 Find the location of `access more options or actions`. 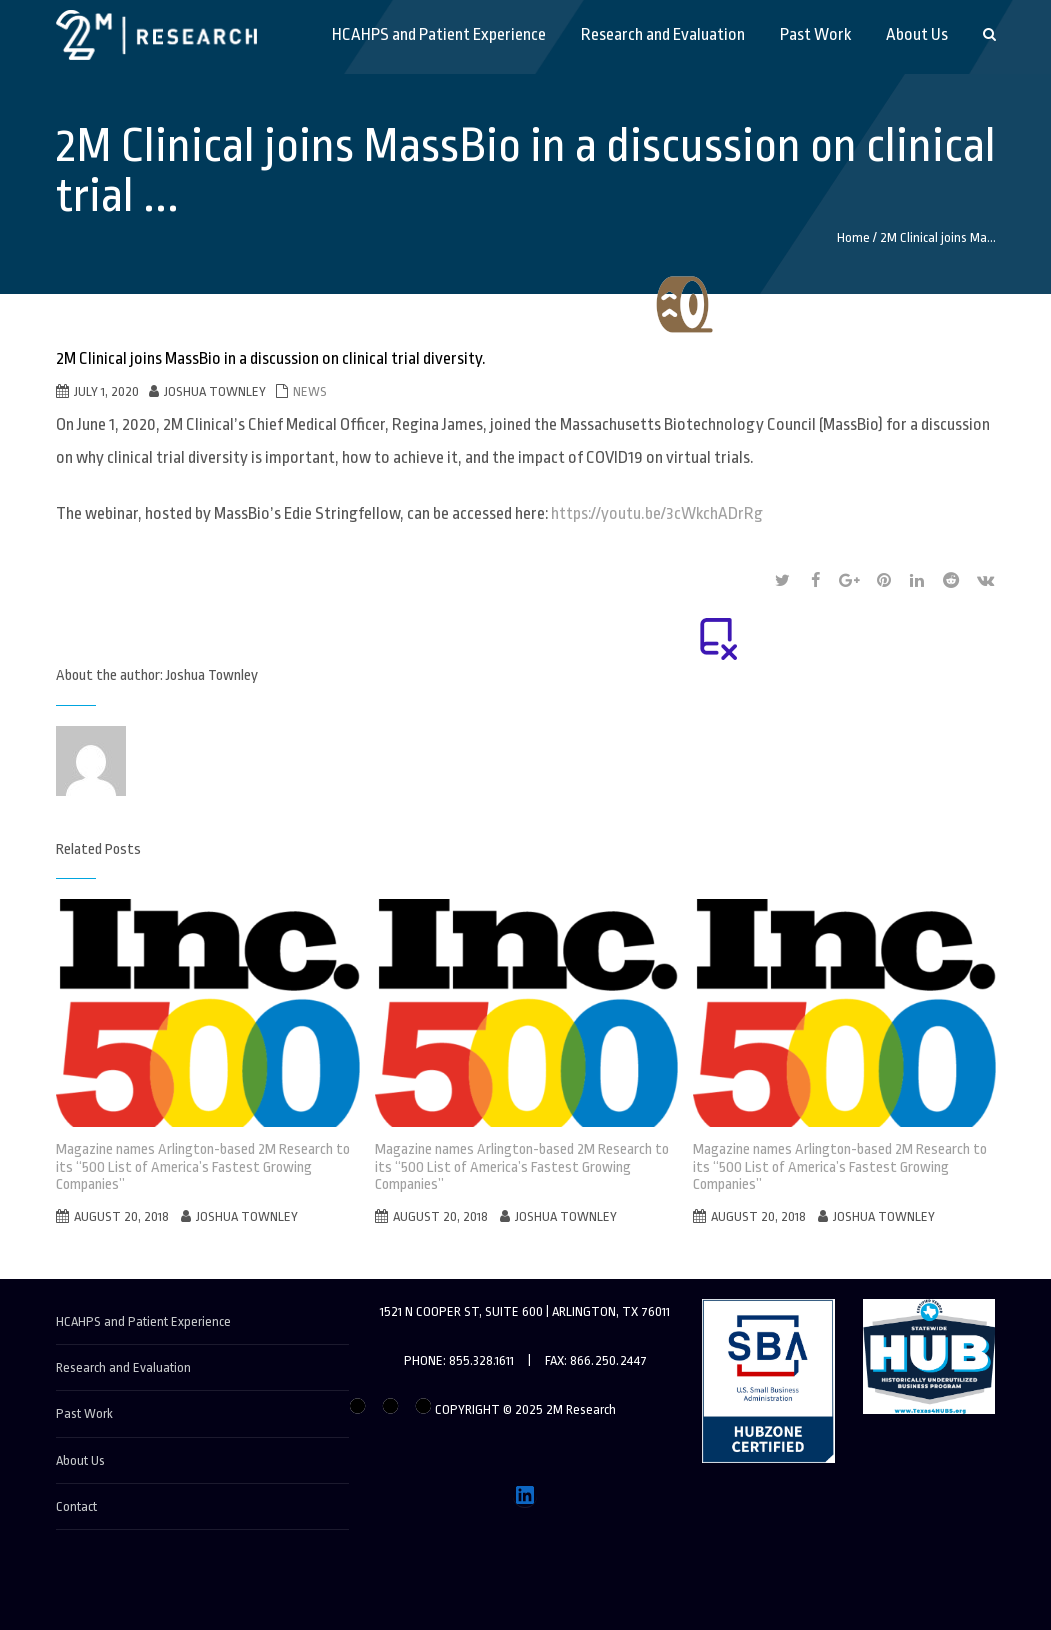

access more options or actions is located at coordinates (390, 1408).